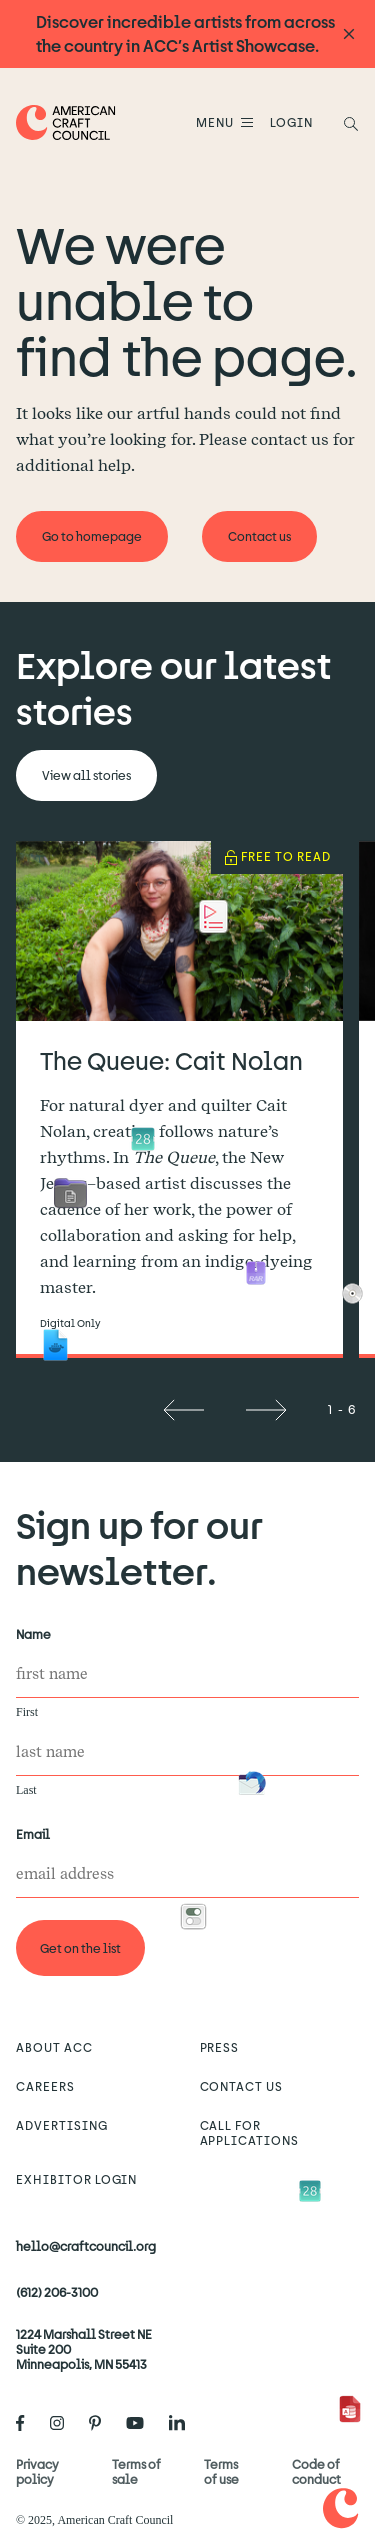 The image size is (375, 2545). I want to click on a dockerfile or docker configuration file, so click(55, 1345).